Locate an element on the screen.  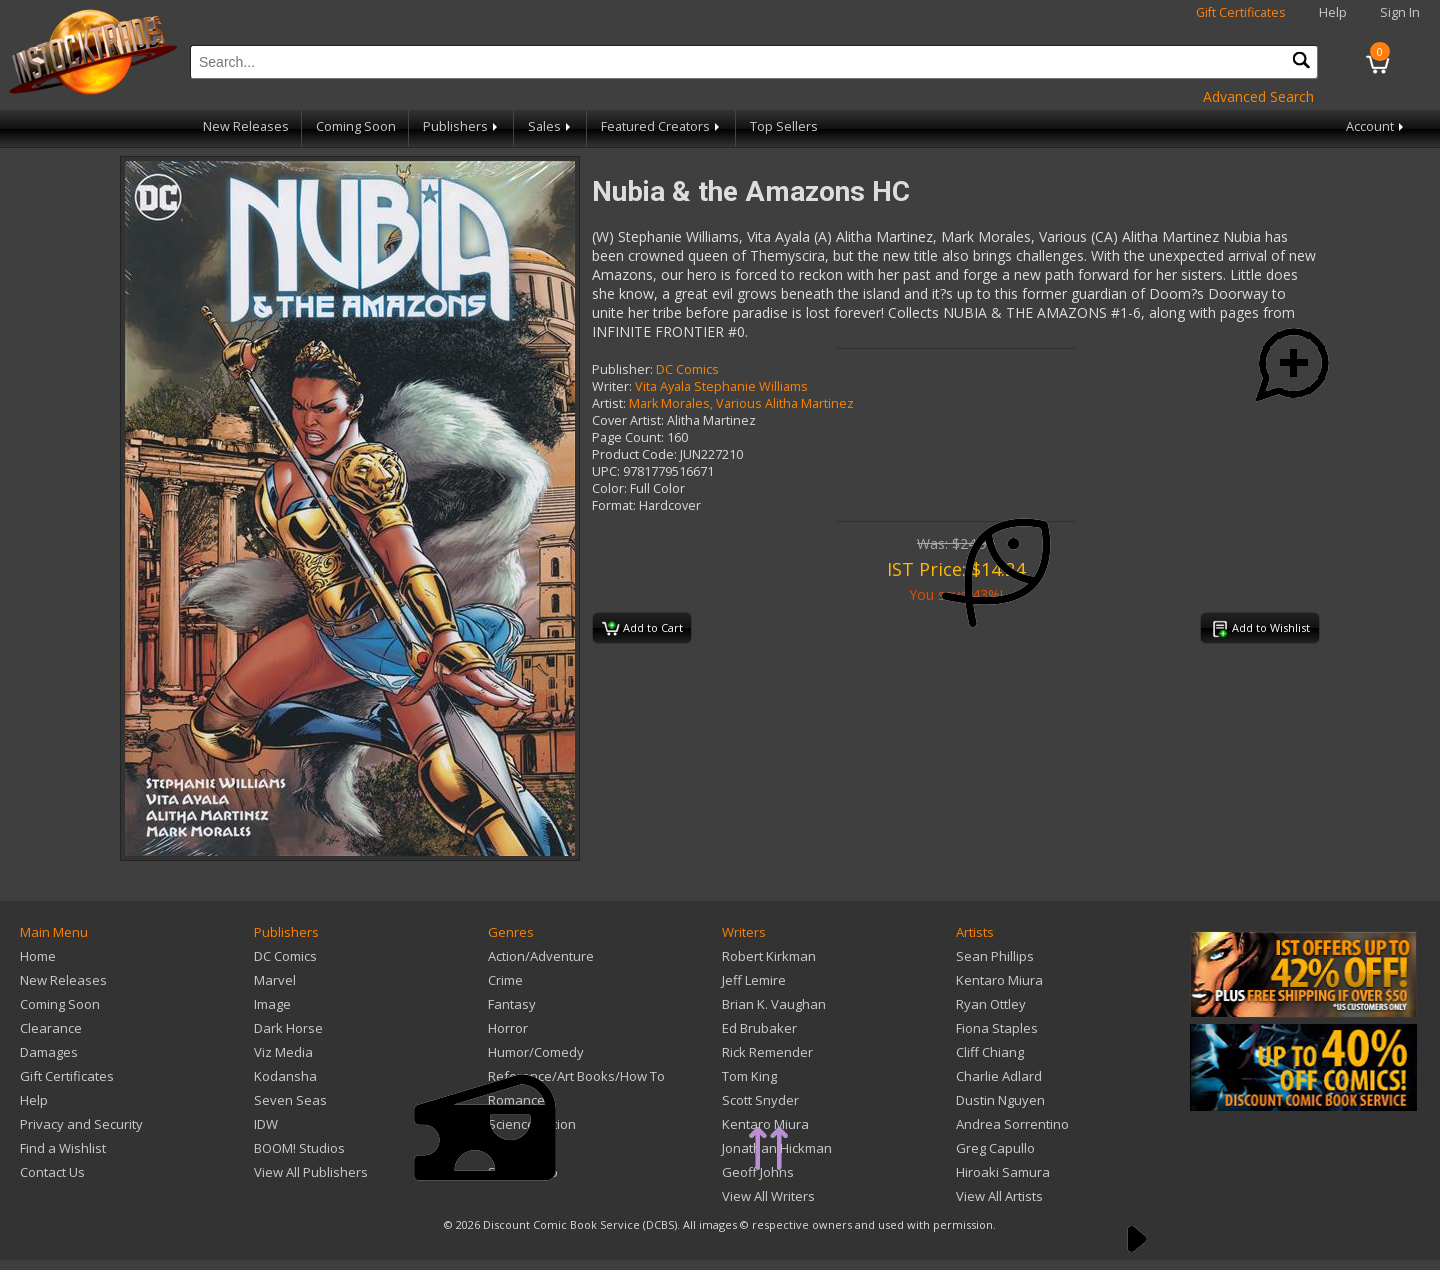
go to next item or screen is located at coordinates (1135, 1239).